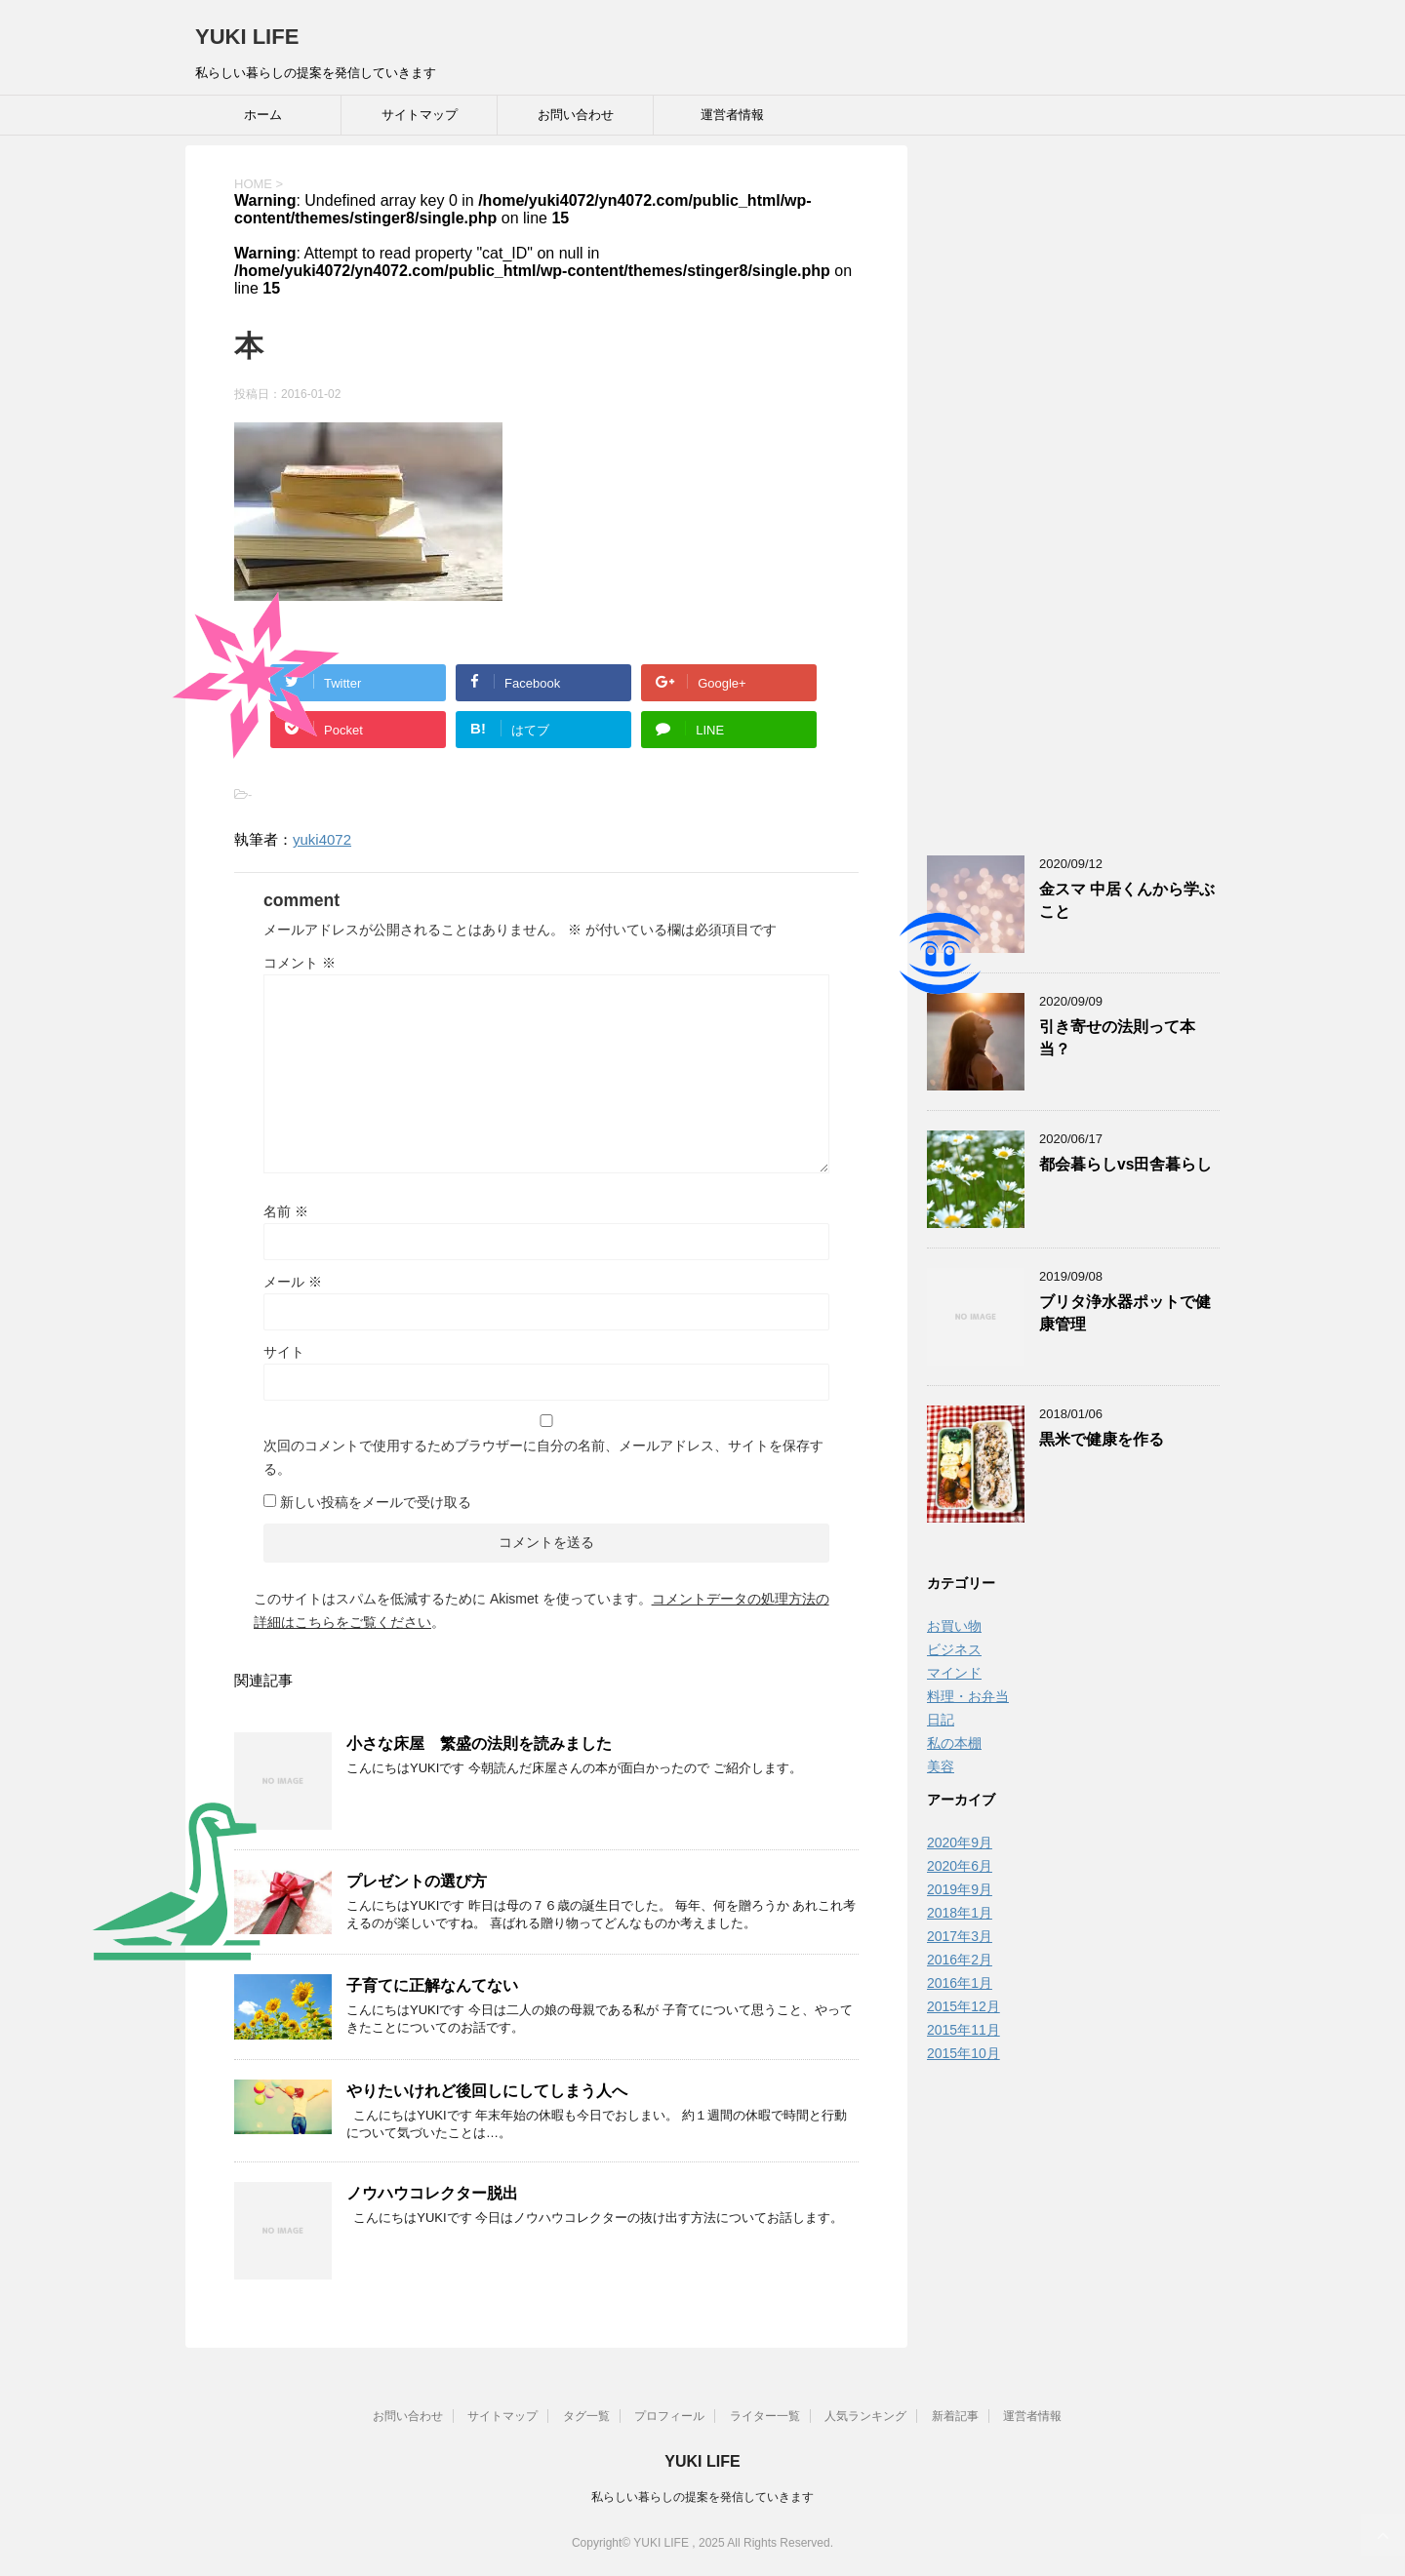  Describe the element at coordinates (255, 675) in the screenshot. I see `mark item as favorite` at that location.